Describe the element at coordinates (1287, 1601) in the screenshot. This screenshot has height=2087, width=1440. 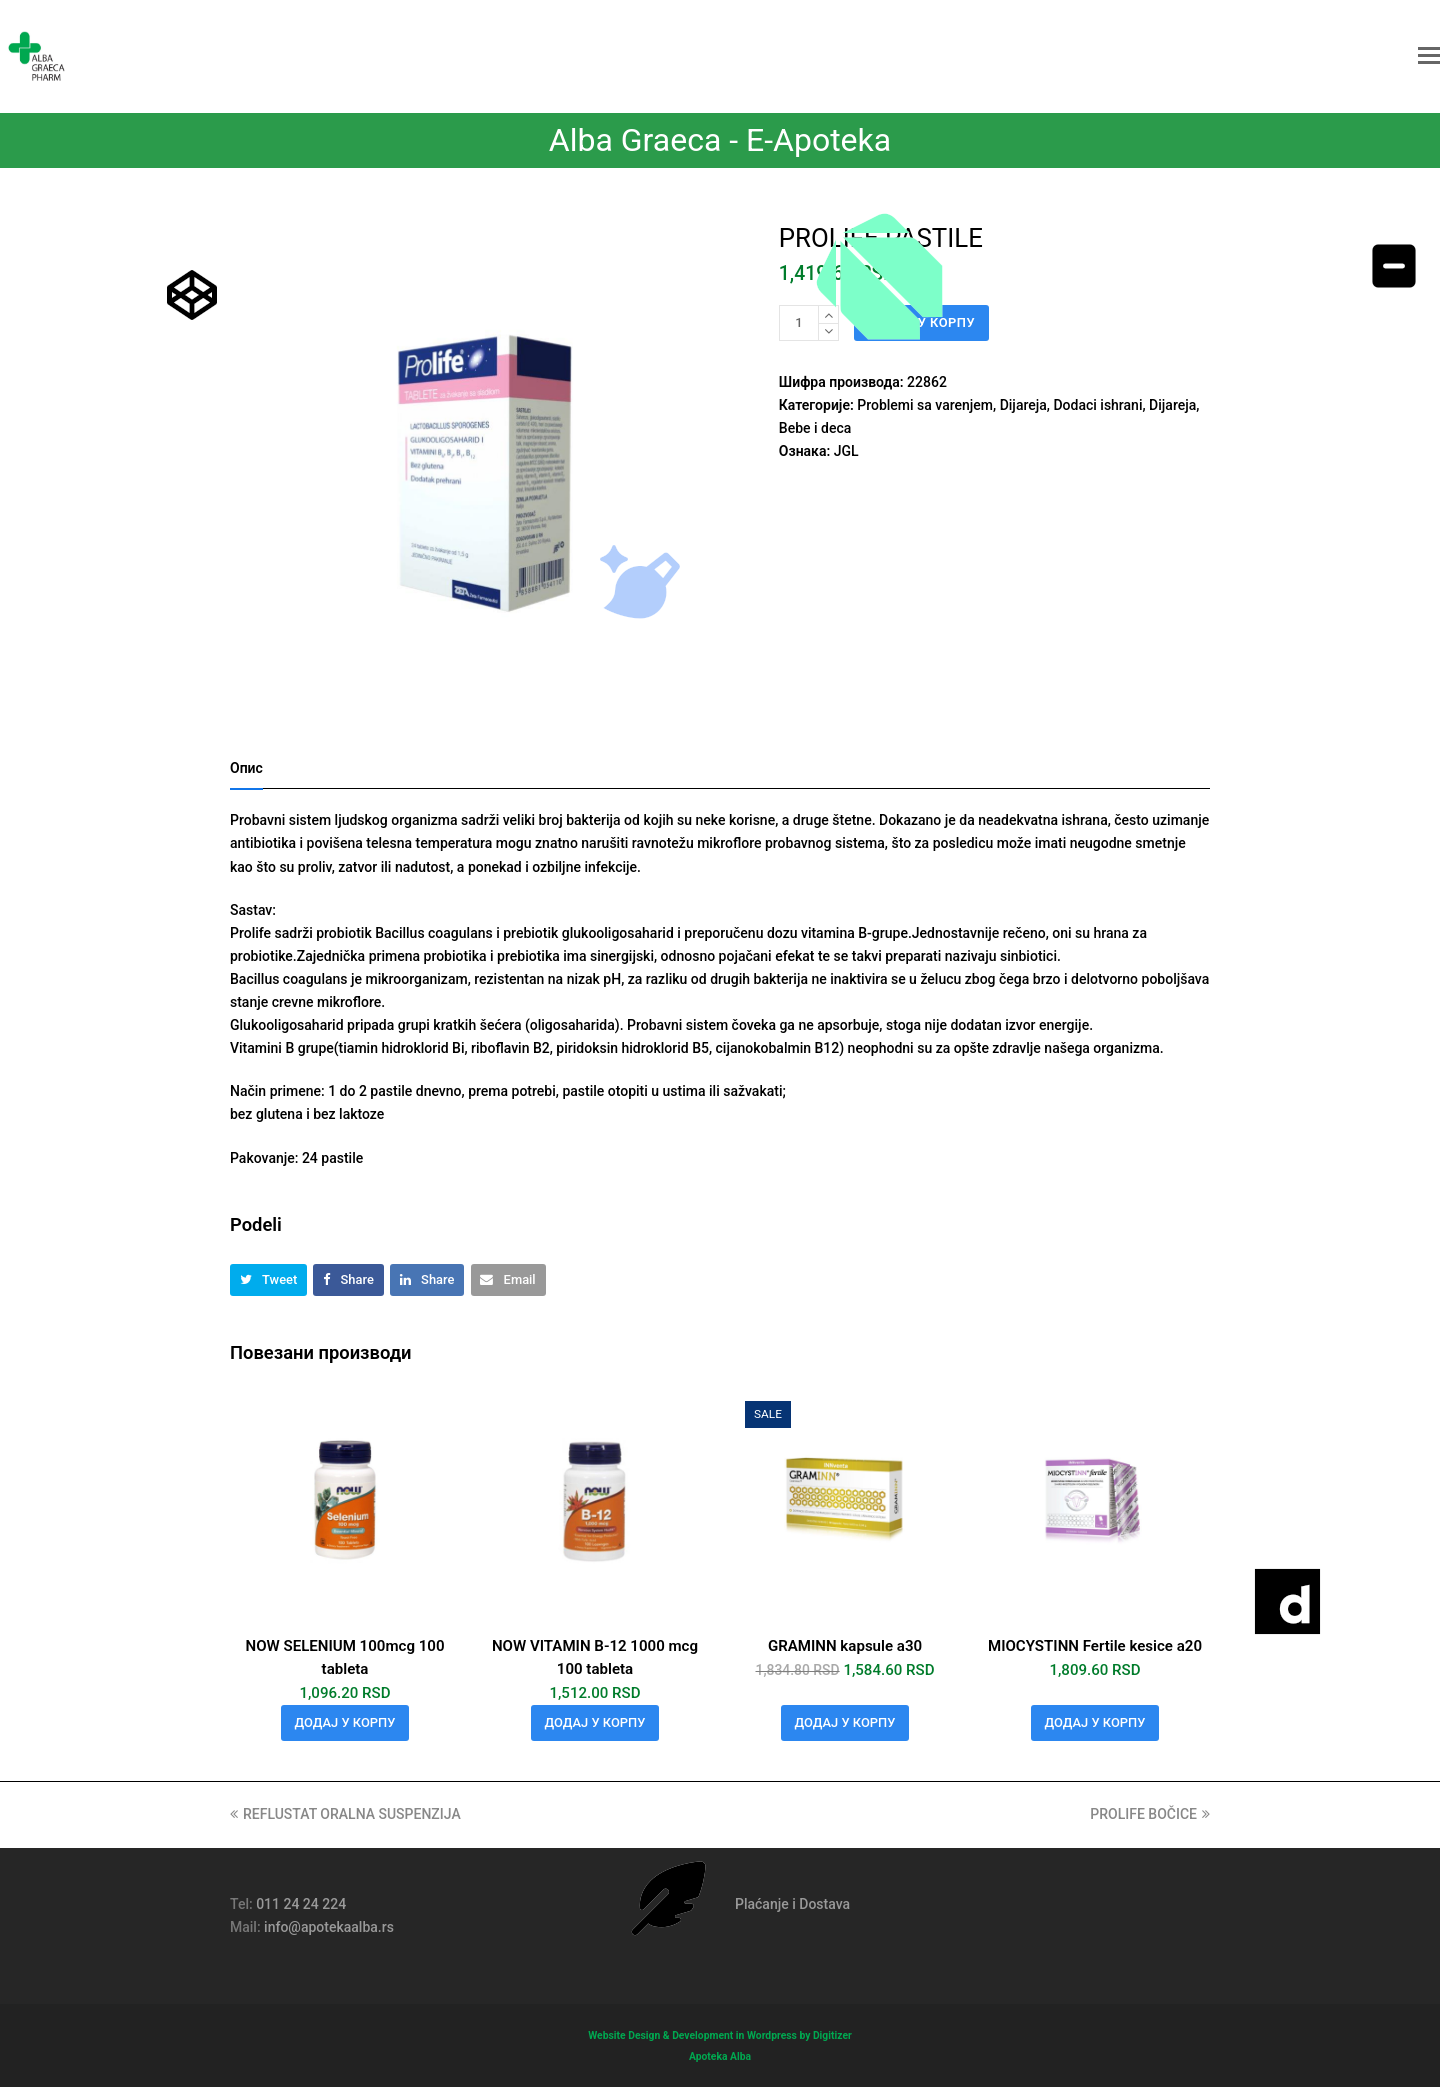
I see `open the dailymotion app` at that location.